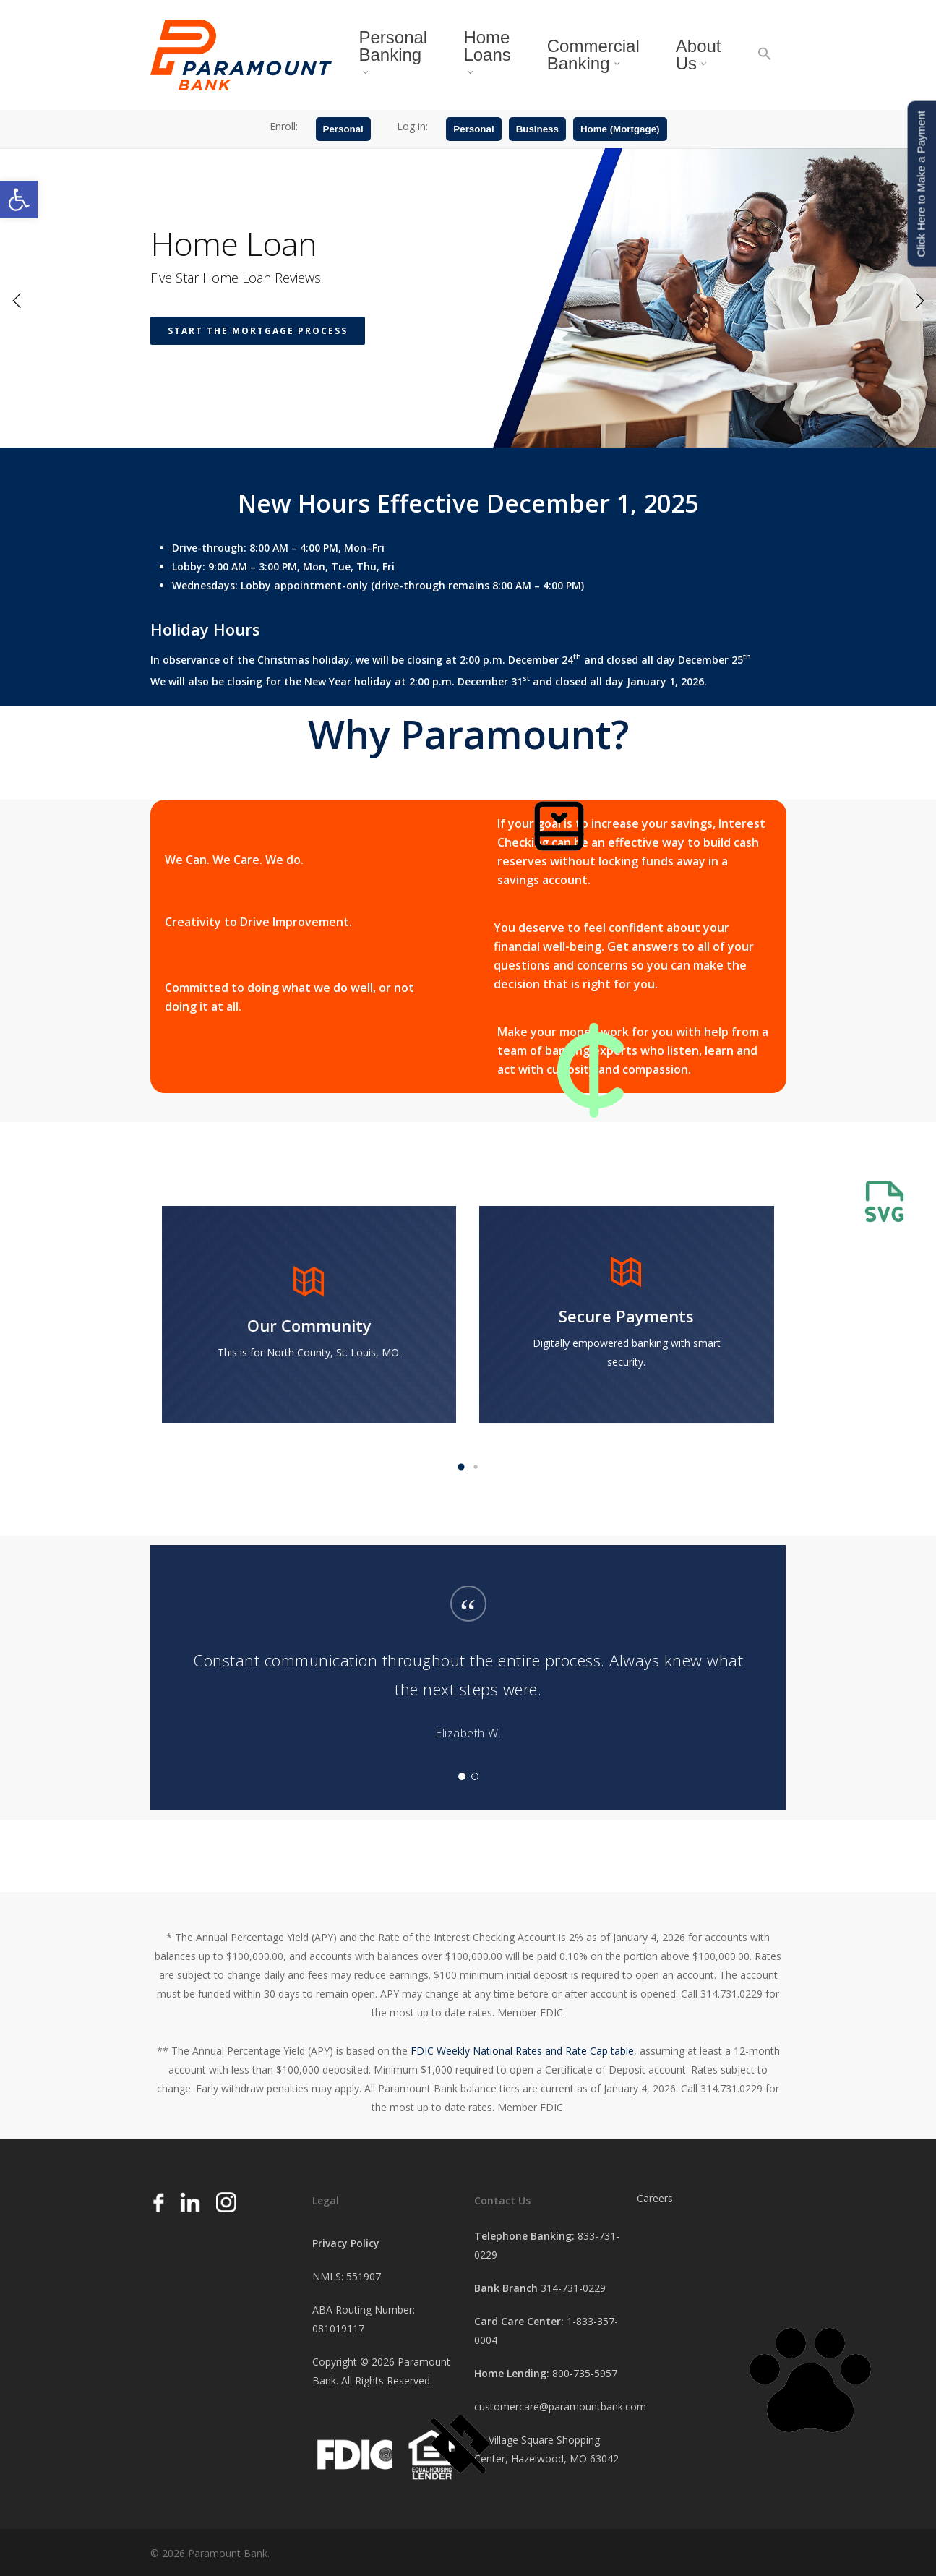  Describe the element at coordinates (810, 2380) in the screenshot. I see `access pet-related features or settings` at that location.